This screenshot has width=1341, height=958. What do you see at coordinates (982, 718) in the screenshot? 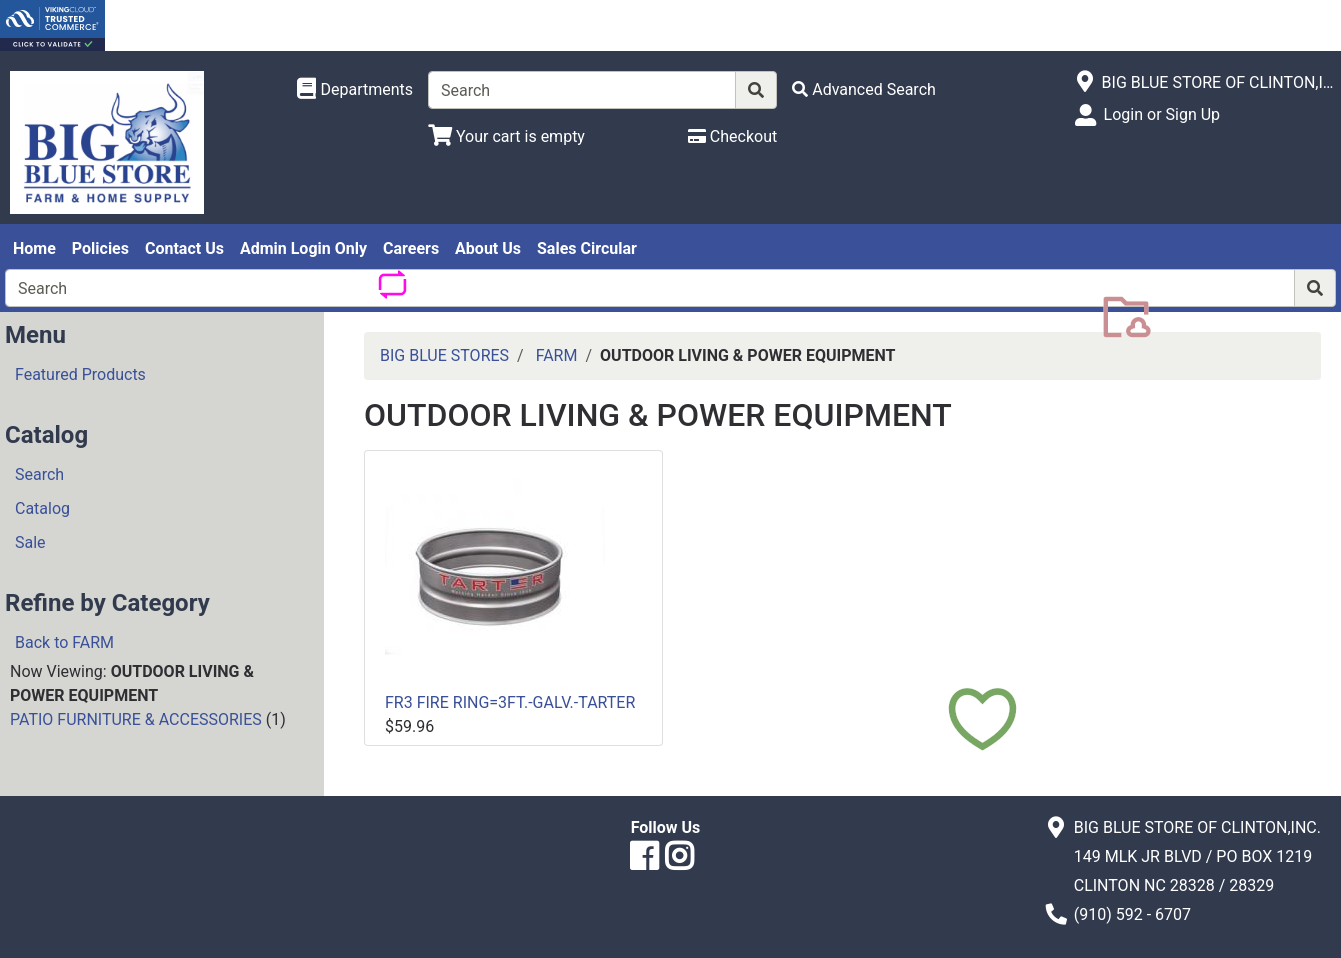
I see `add to favorites` at bounding box center [982, 718].